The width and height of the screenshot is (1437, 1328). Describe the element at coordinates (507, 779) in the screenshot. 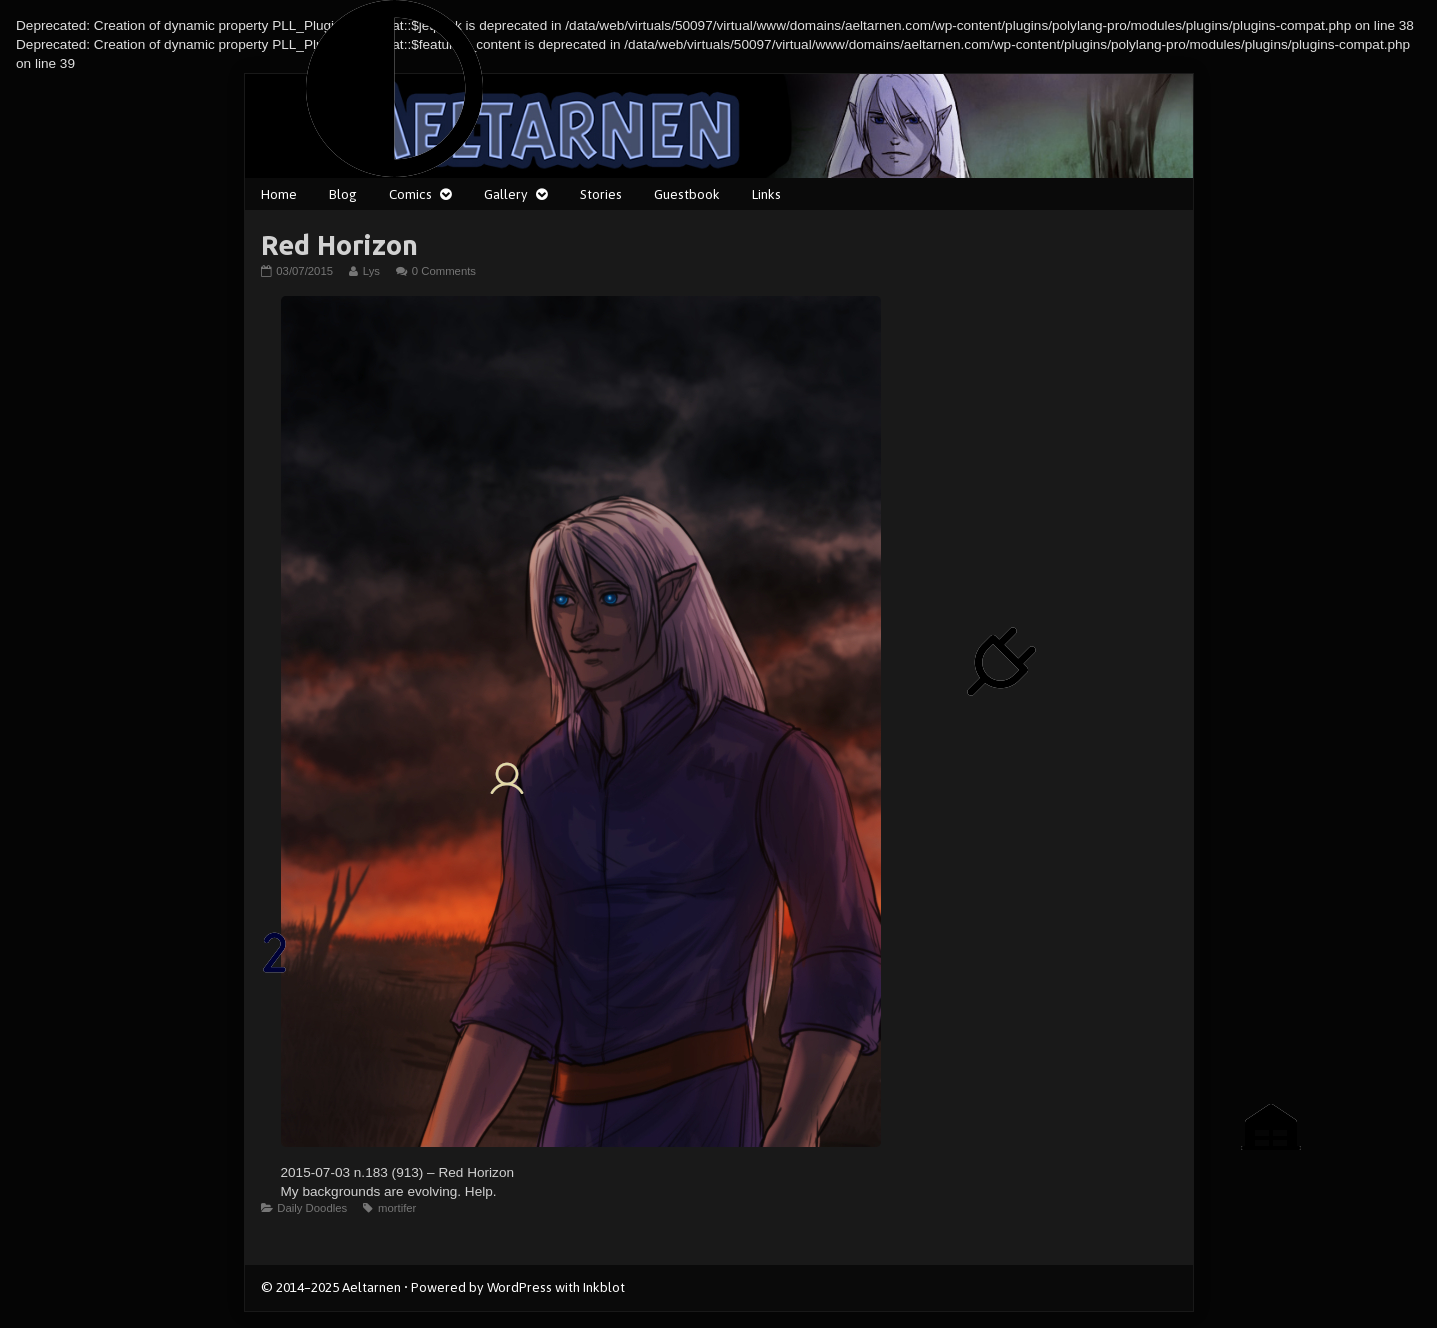

I see `view your profile` at that location.